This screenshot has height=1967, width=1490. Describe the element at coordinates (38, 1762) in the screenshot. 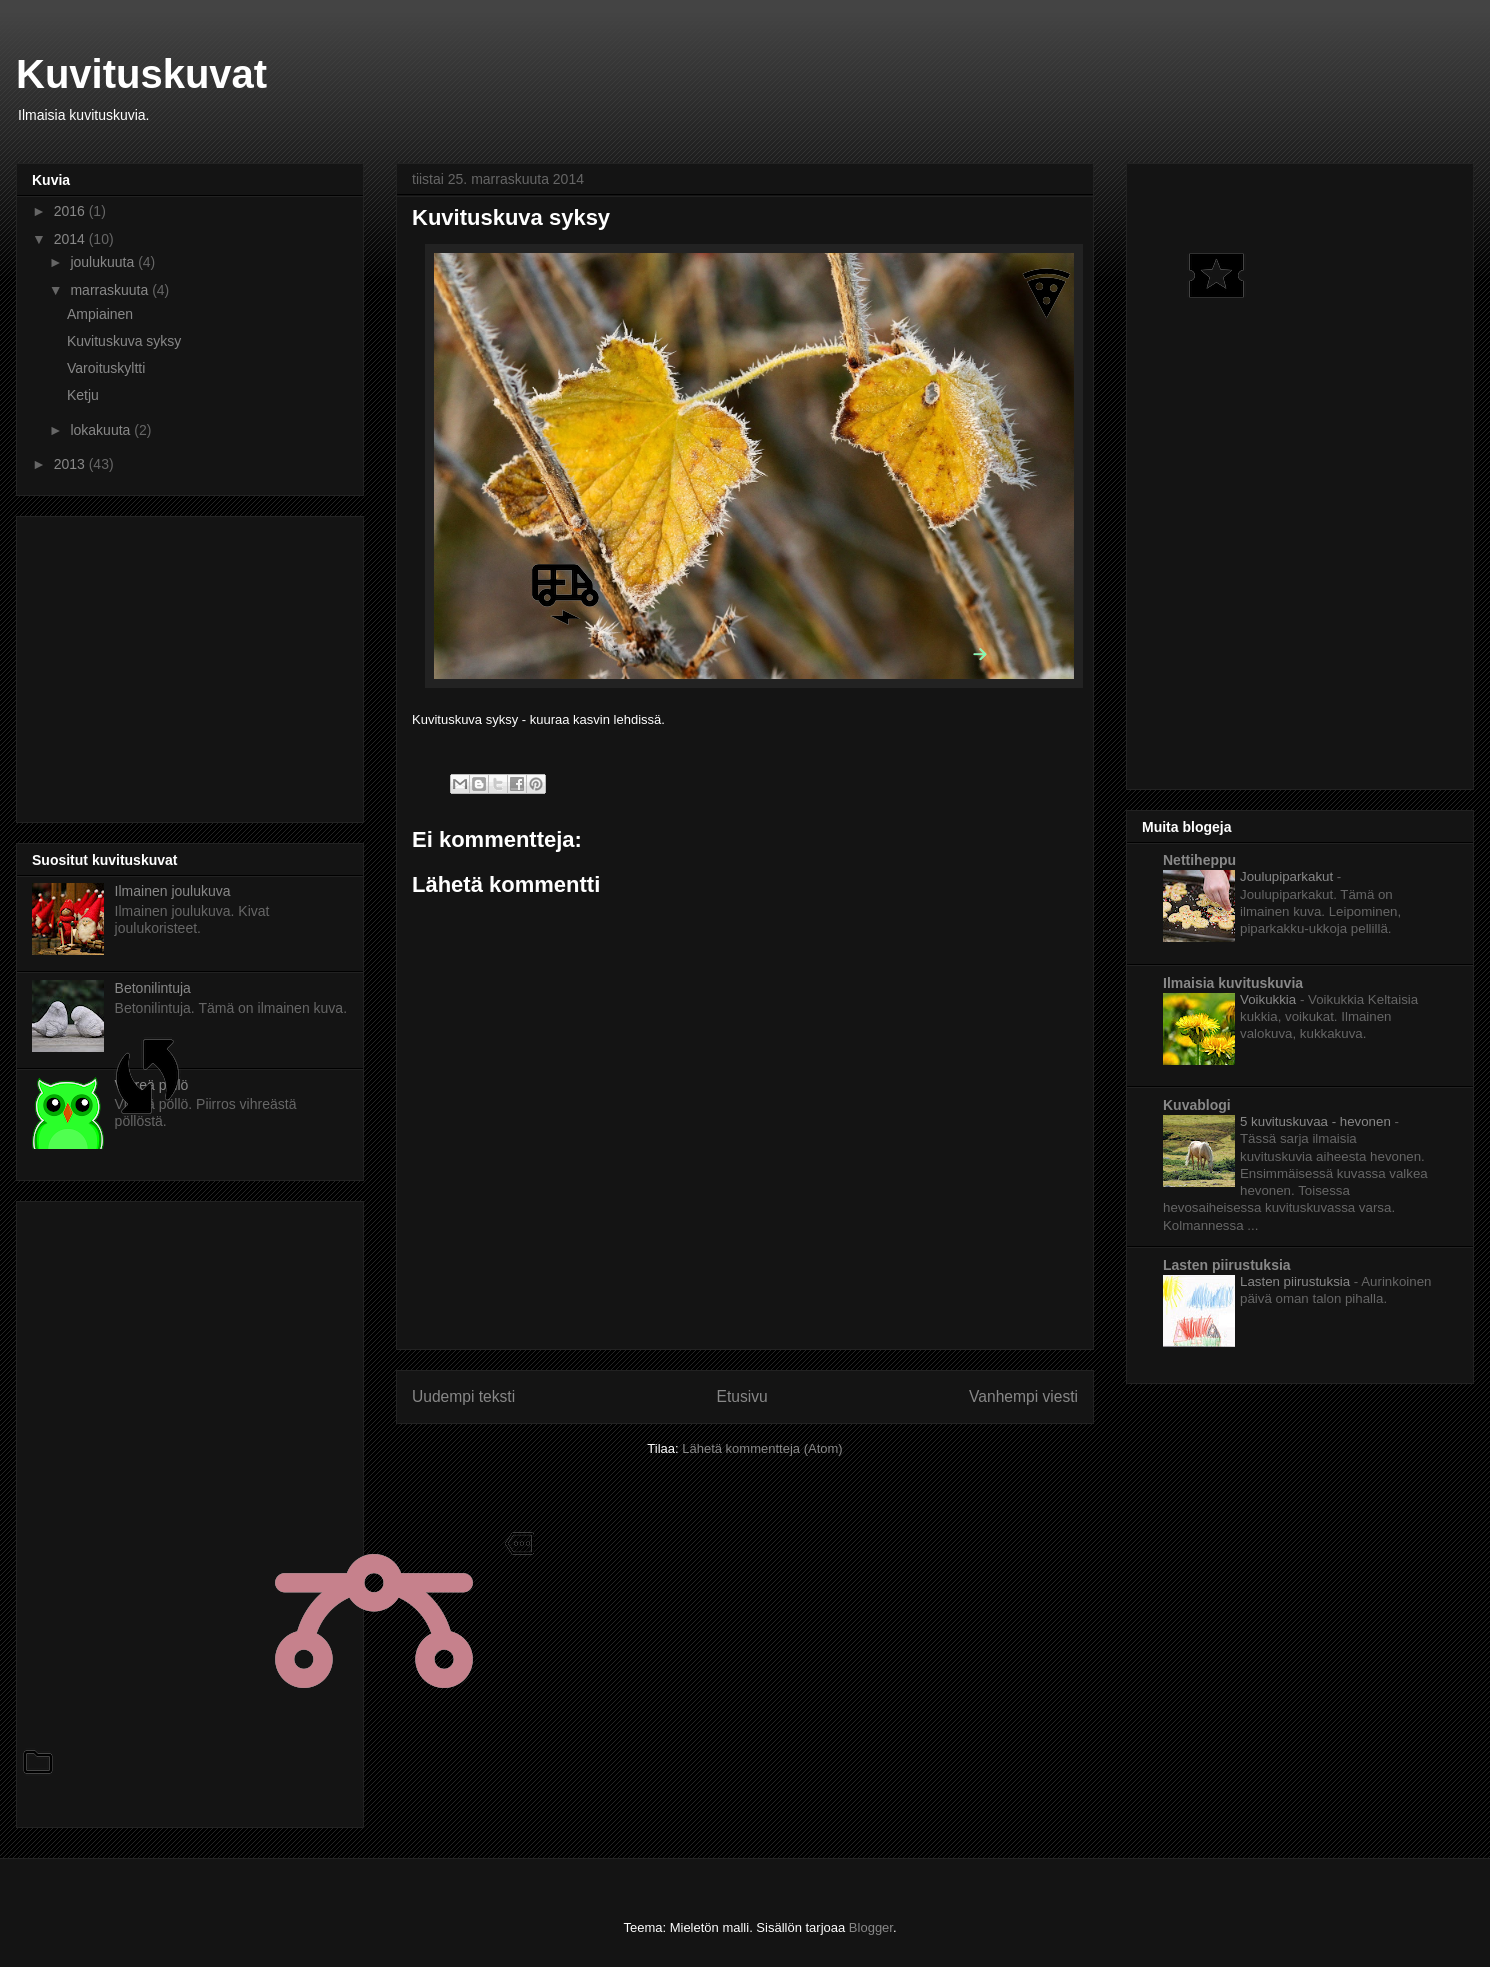

I see `access a folder to view its contents` at that location.